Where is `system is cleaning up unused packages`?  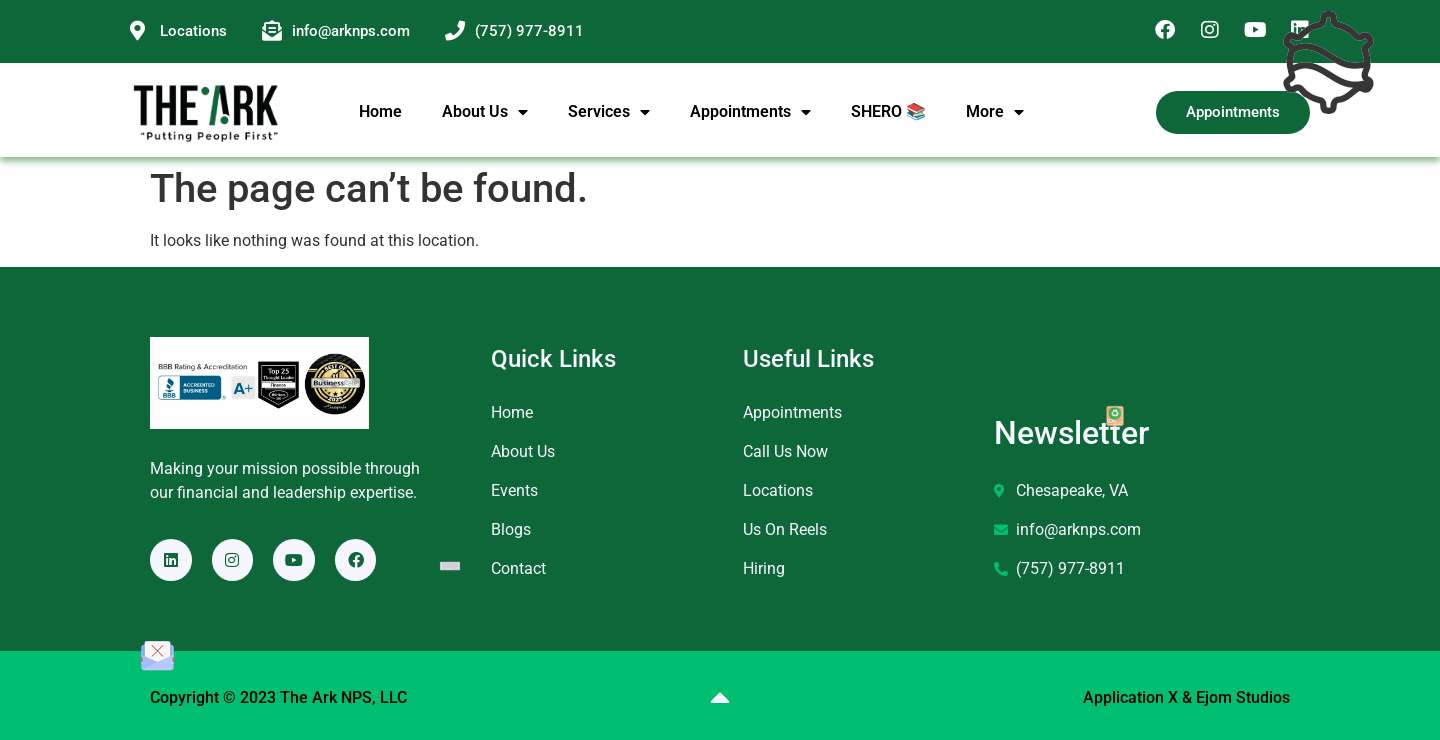
system is cleaning up unused packages is located at coordinates (1115, 416).